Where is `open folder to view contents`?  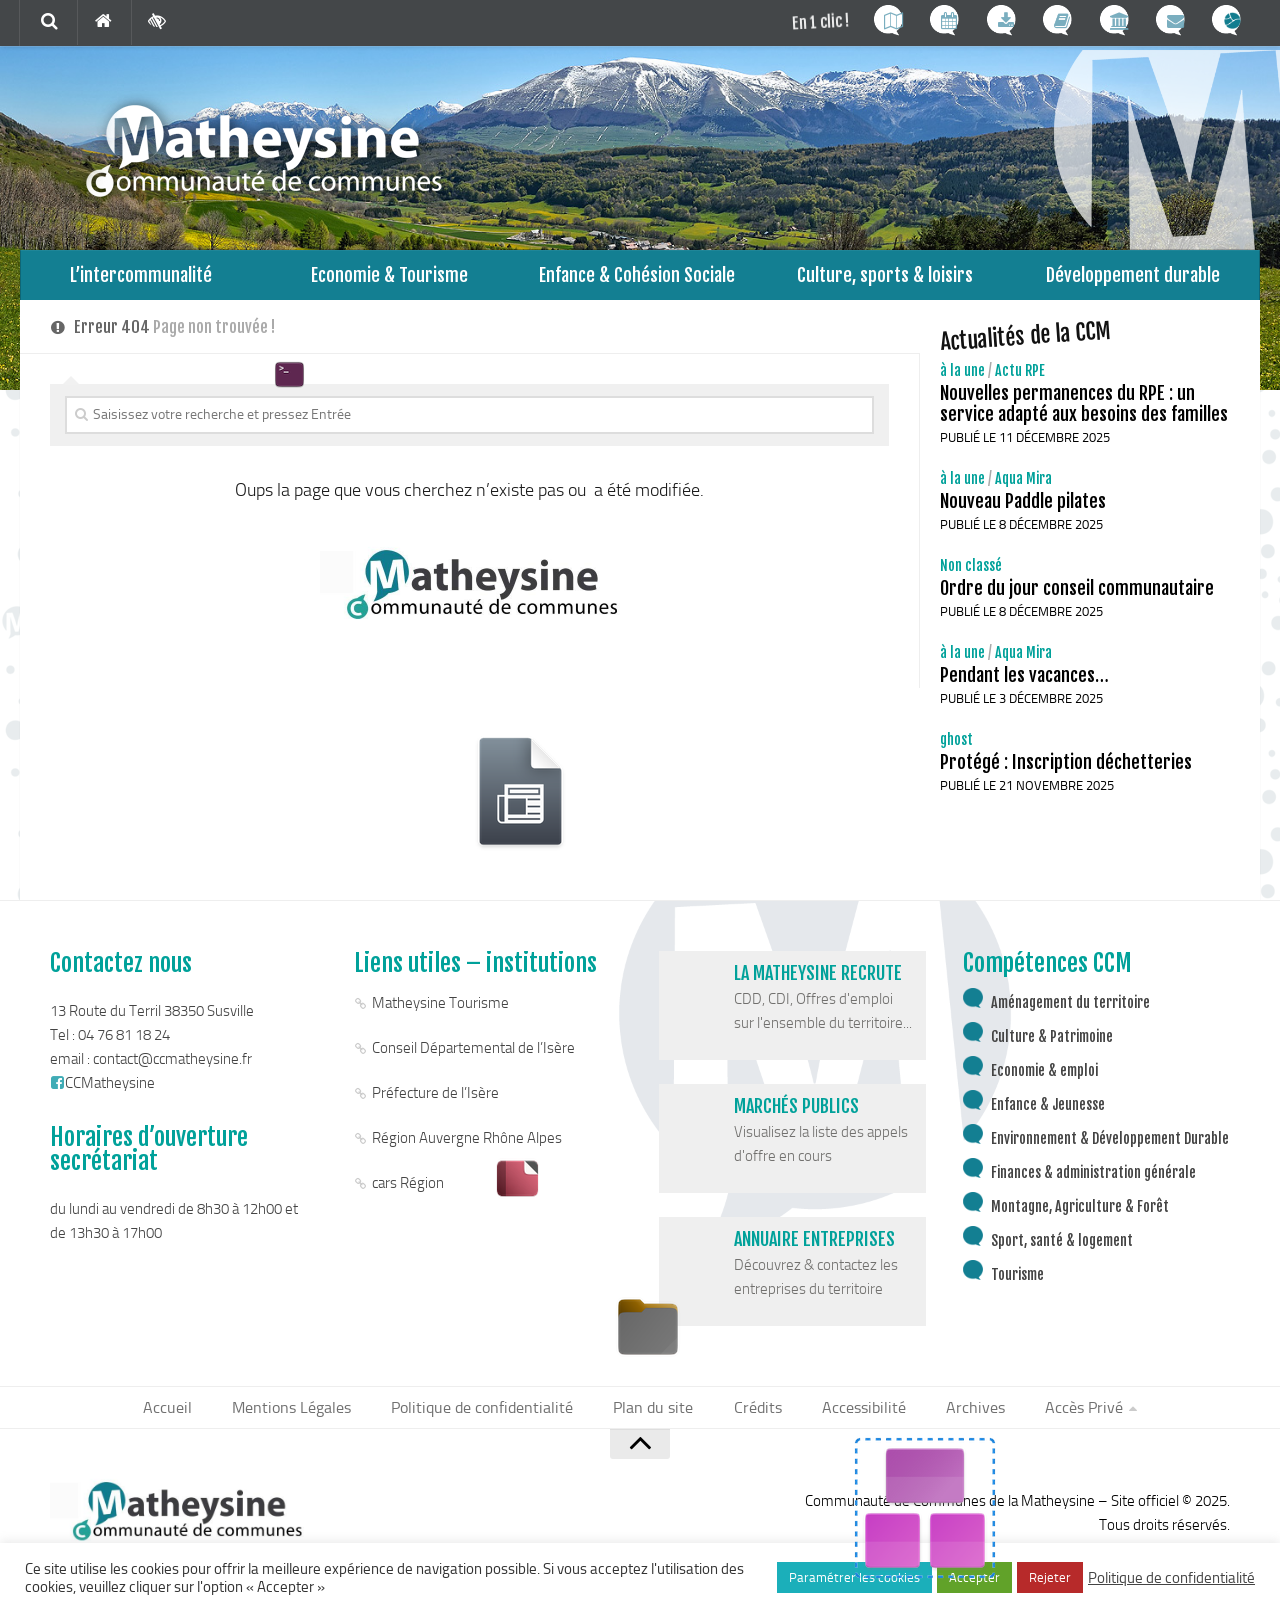 open folder to view contents is located at coordinates (648, 1327).